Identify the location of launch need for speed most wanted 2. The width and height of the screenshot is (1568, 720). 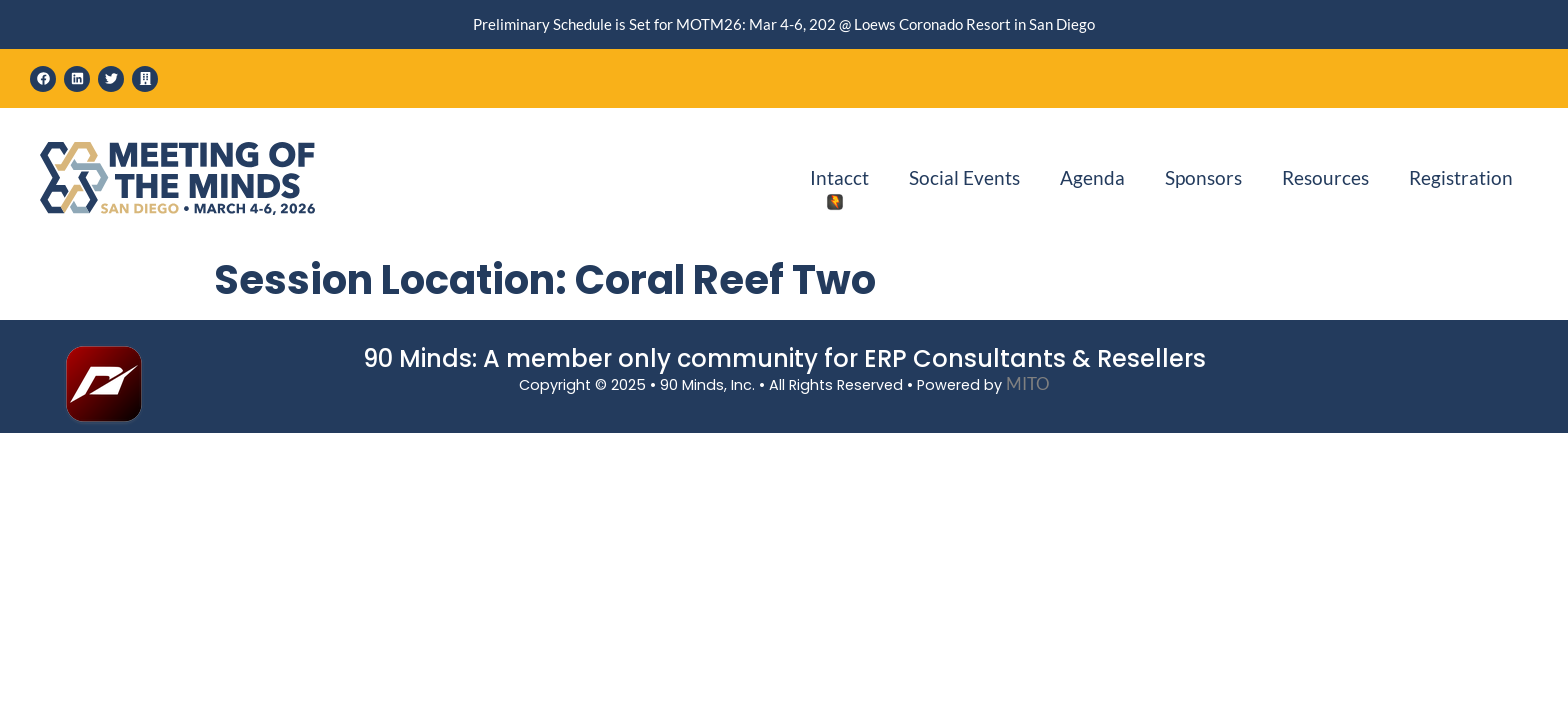
(104, 384).